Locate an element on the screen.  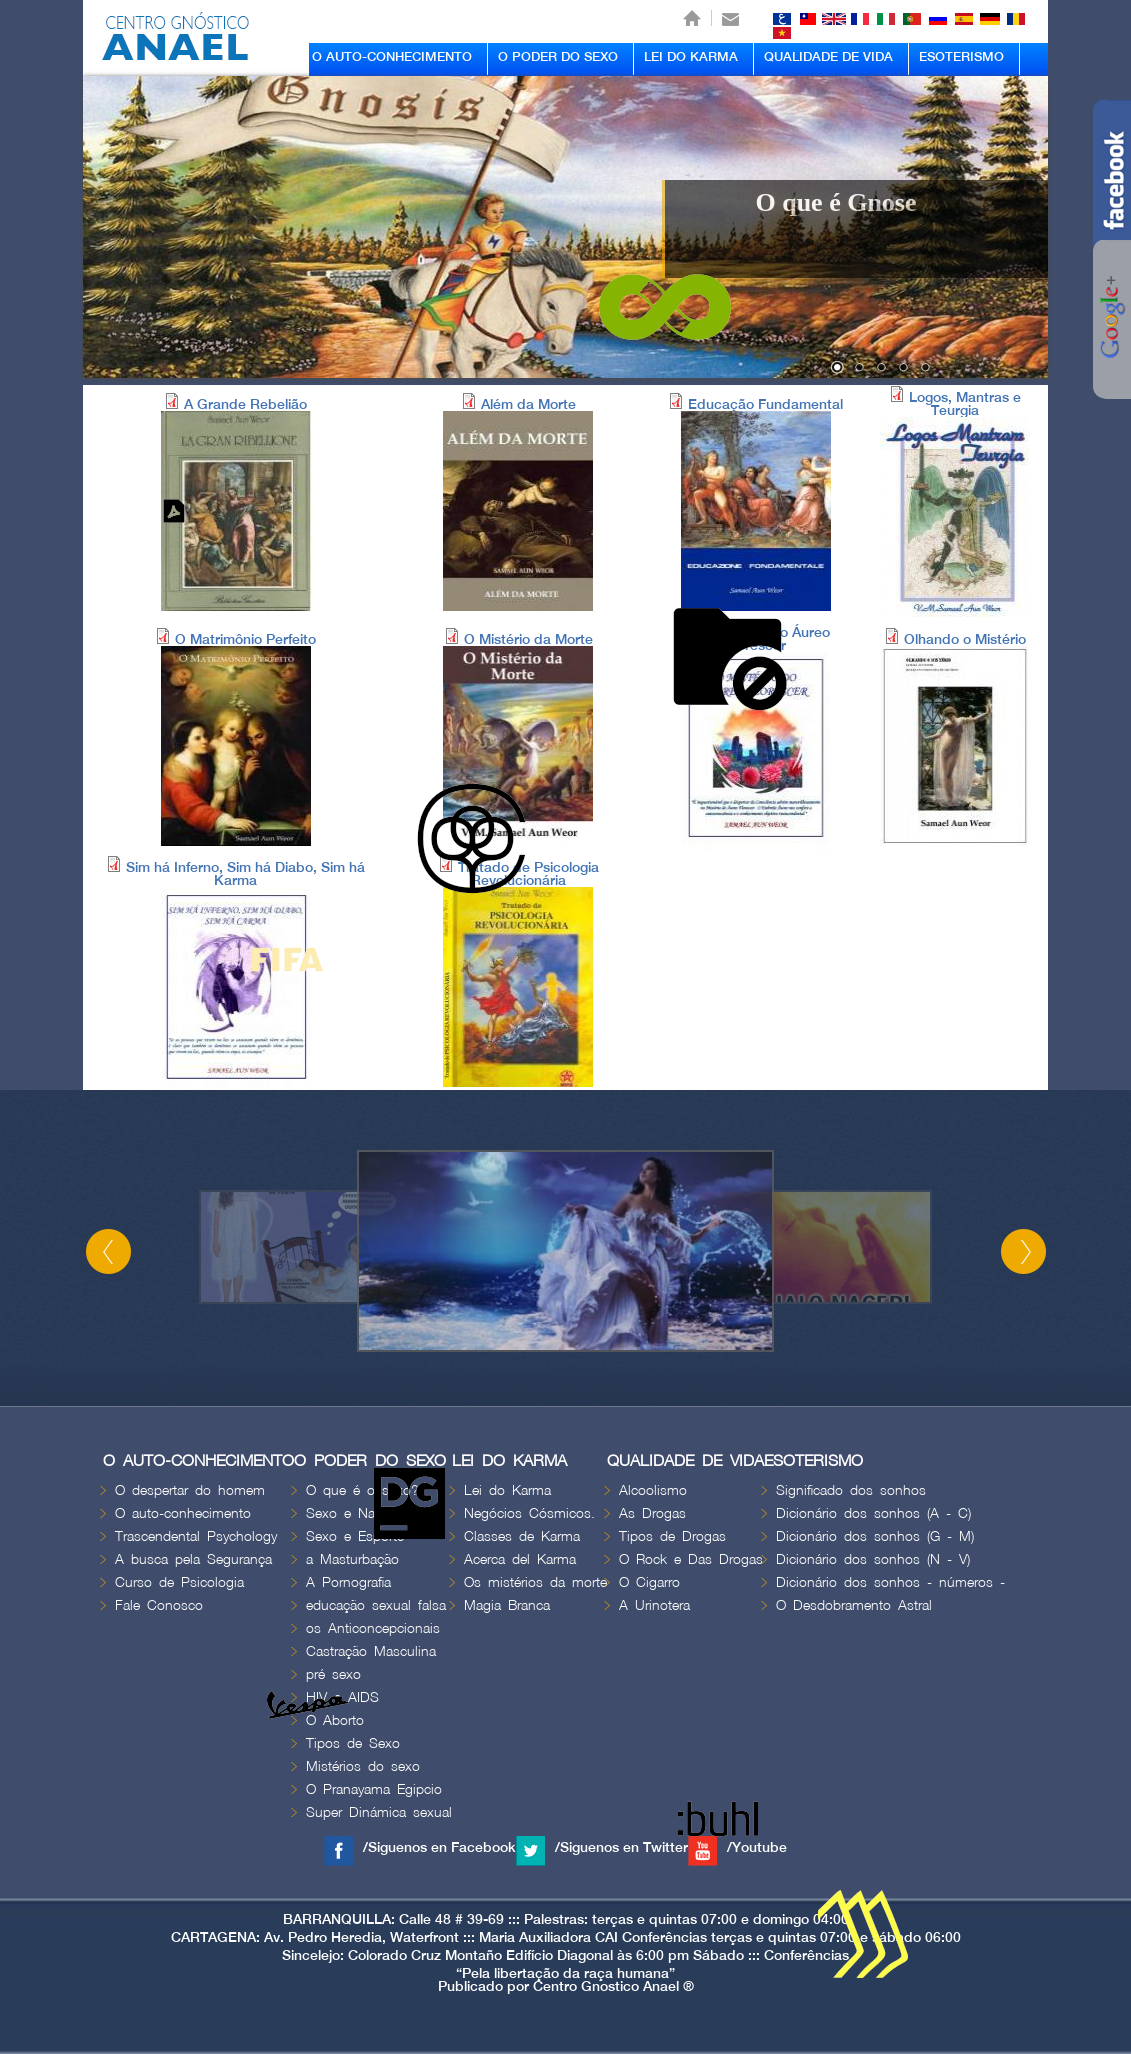
visit cotton bureau website is located at coordinates (471, 838).